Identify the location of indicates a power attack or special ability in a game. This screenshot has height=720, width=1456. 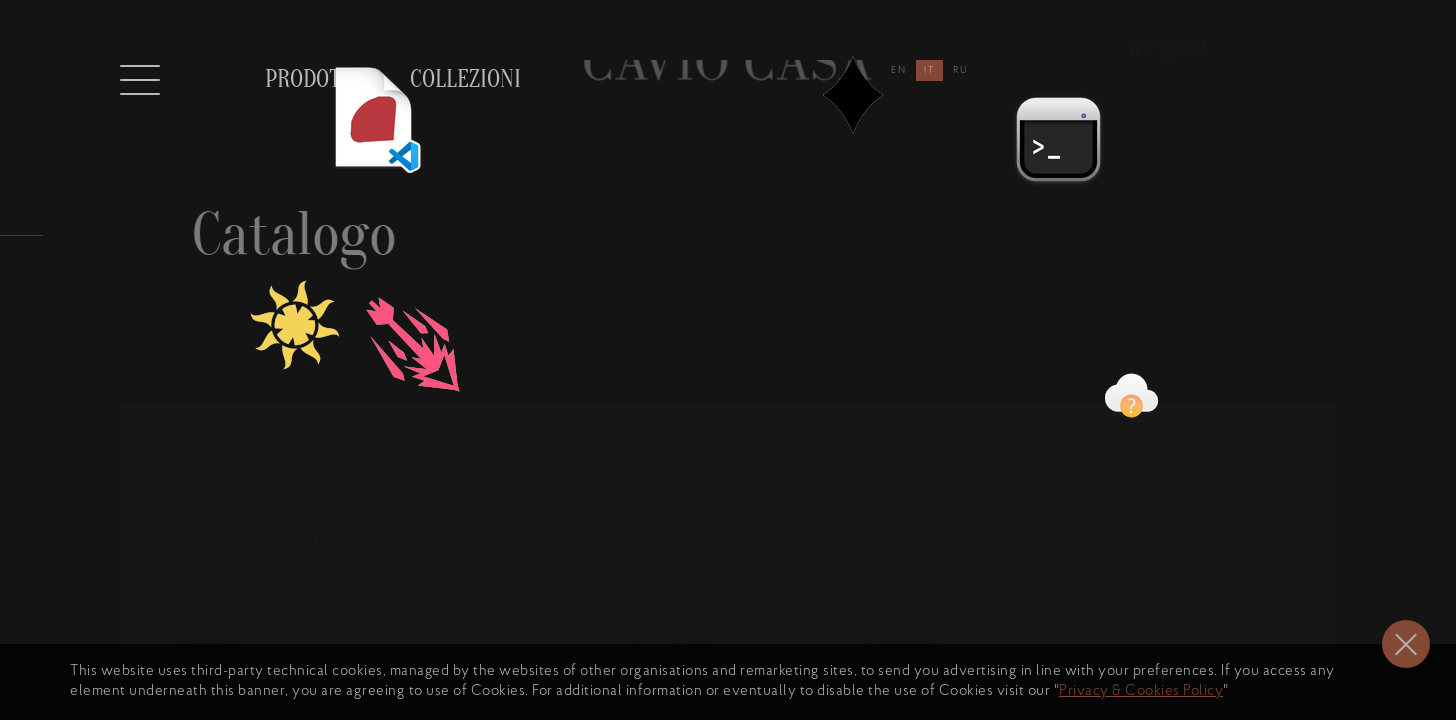
(412, 344).